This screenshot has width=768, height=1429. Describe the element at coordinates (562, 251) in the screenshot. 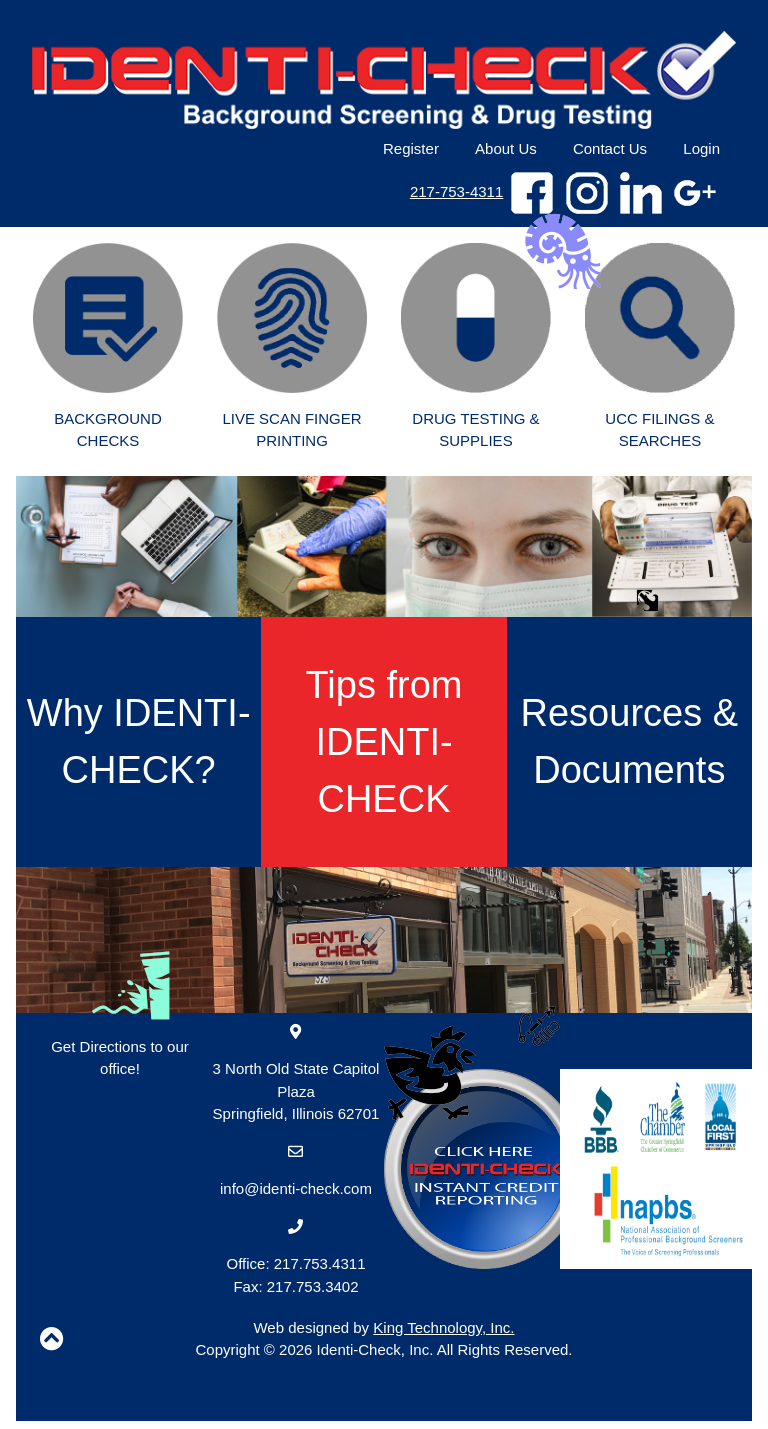

I see `fossil or paleontology category indicator` at that location.